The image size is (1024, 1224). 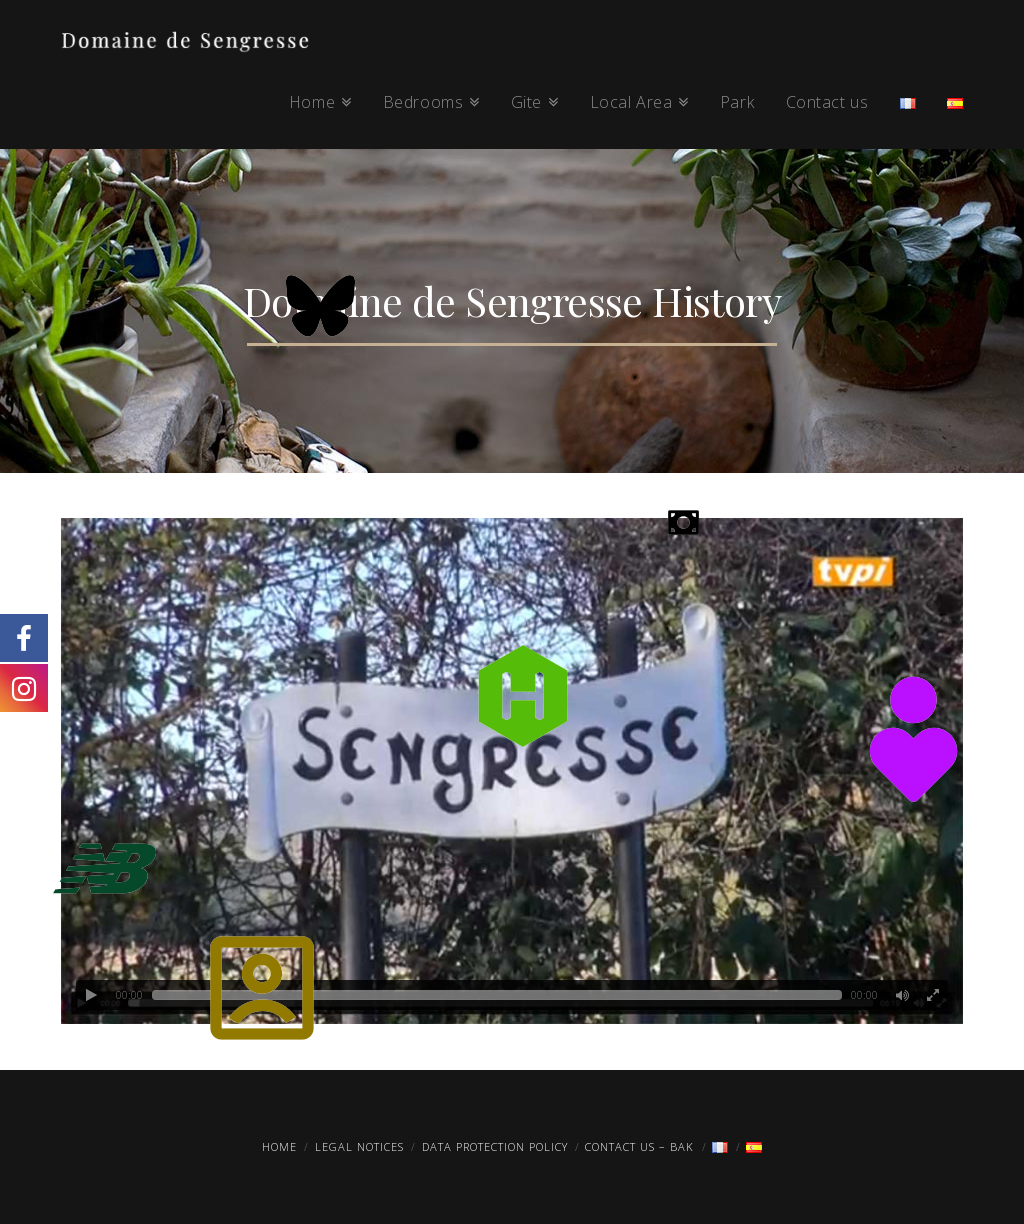 I want to click on view account profile, so click(x=262, y=988).